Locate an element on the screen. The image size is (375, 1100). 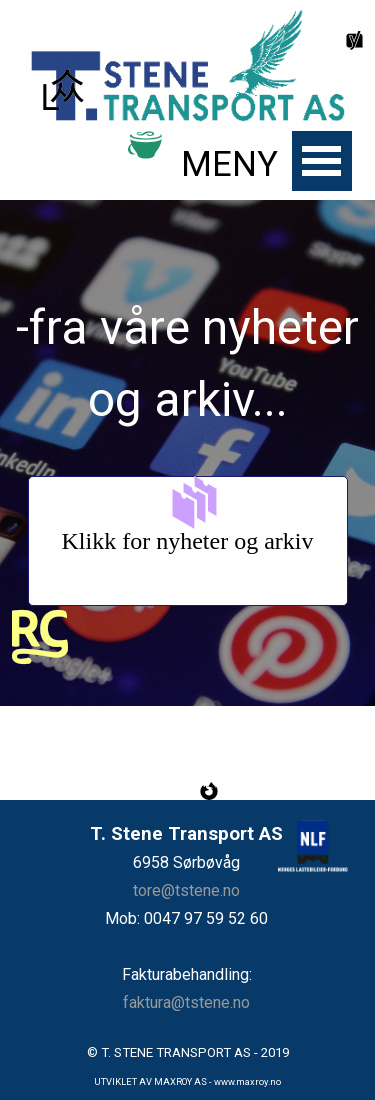
open Firefox browser is located at coordinates (209, 791).